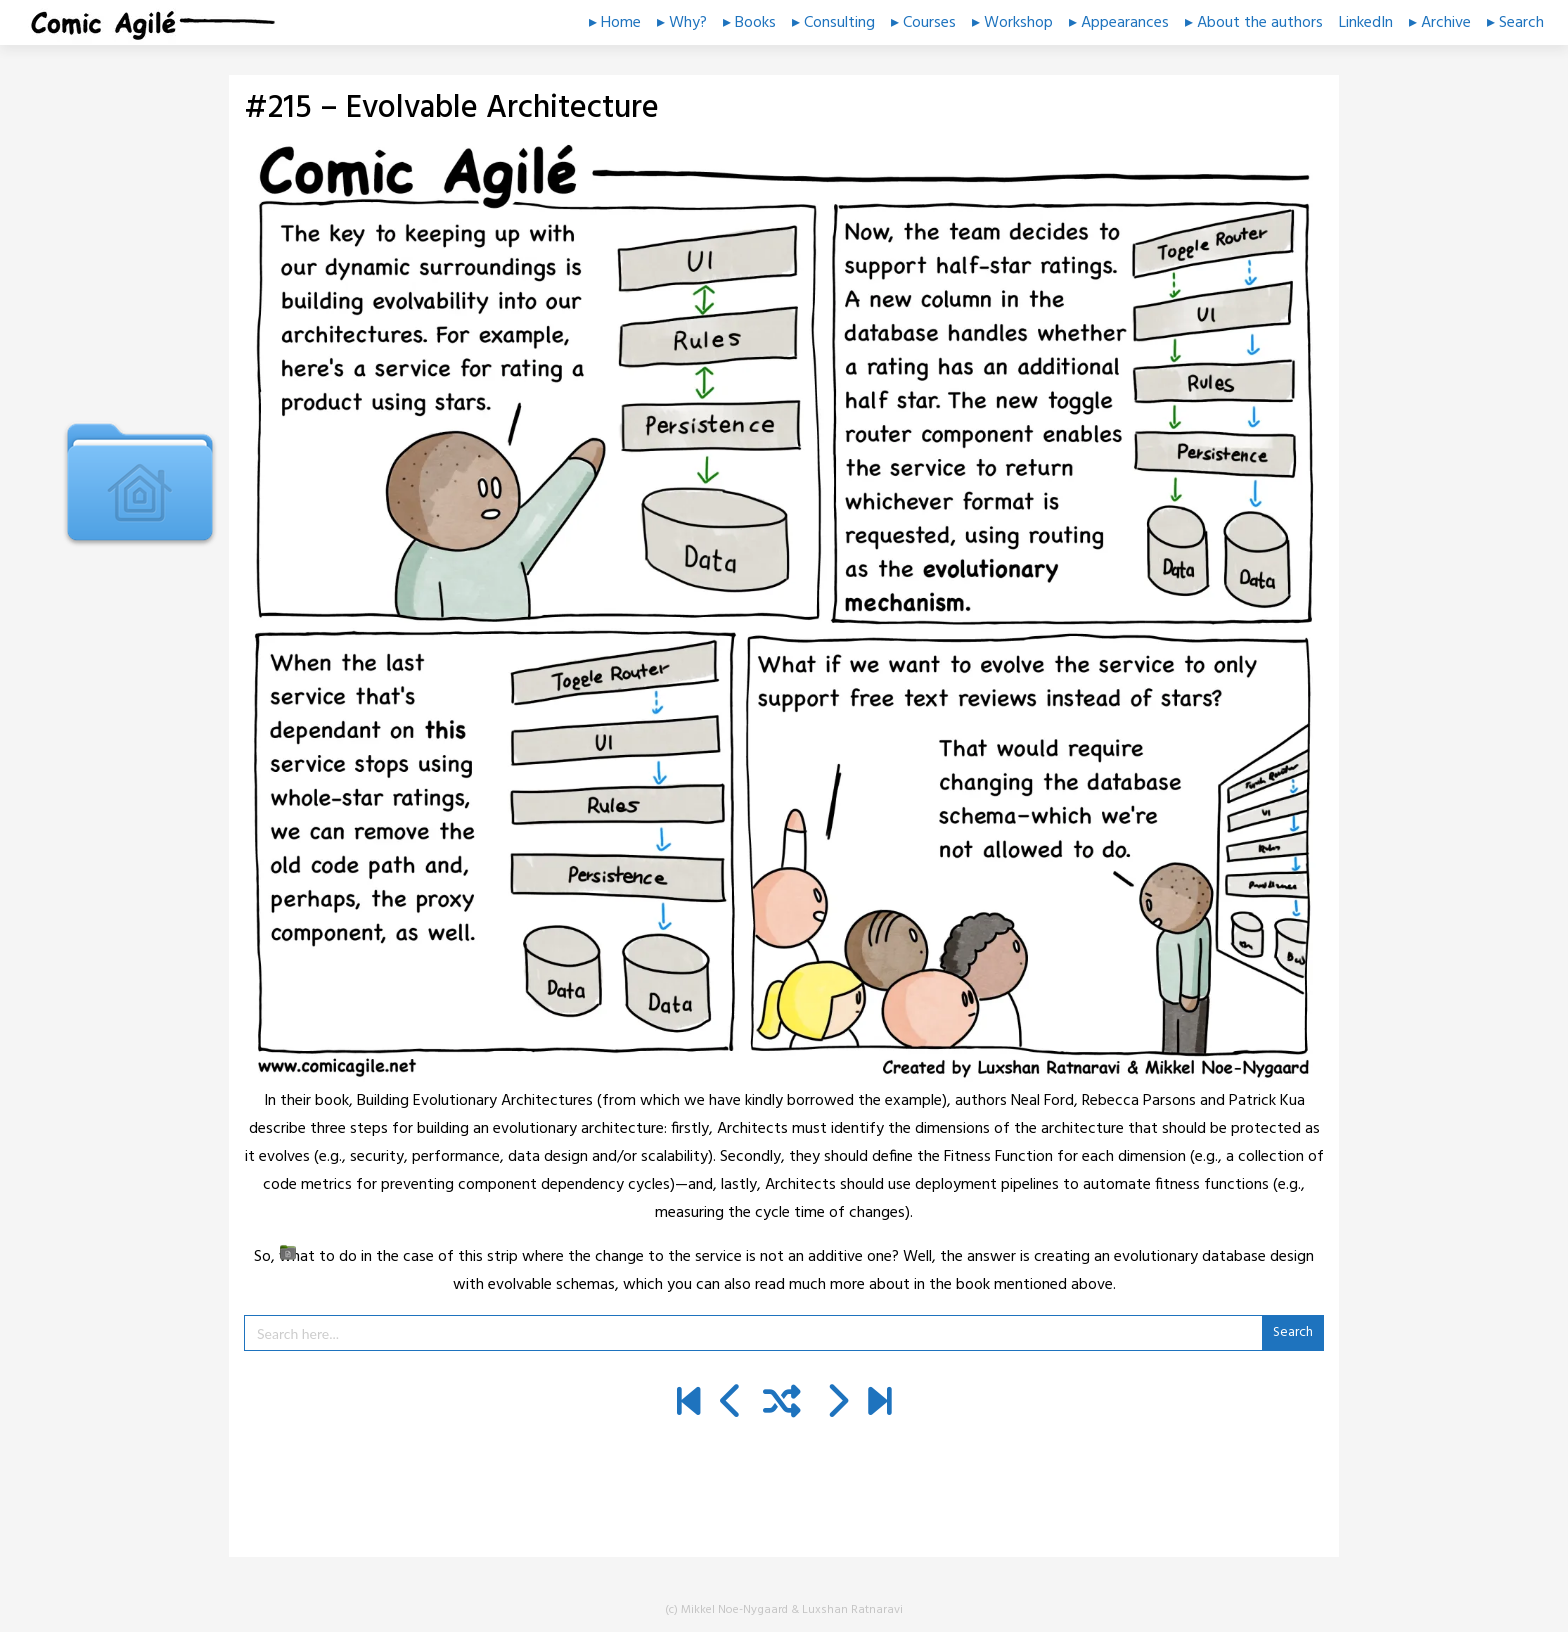 The image size is (1568, 1632). Describe the element at coordinates (288, 1252) in the screenshot. I see `open your documents folder` at that location.